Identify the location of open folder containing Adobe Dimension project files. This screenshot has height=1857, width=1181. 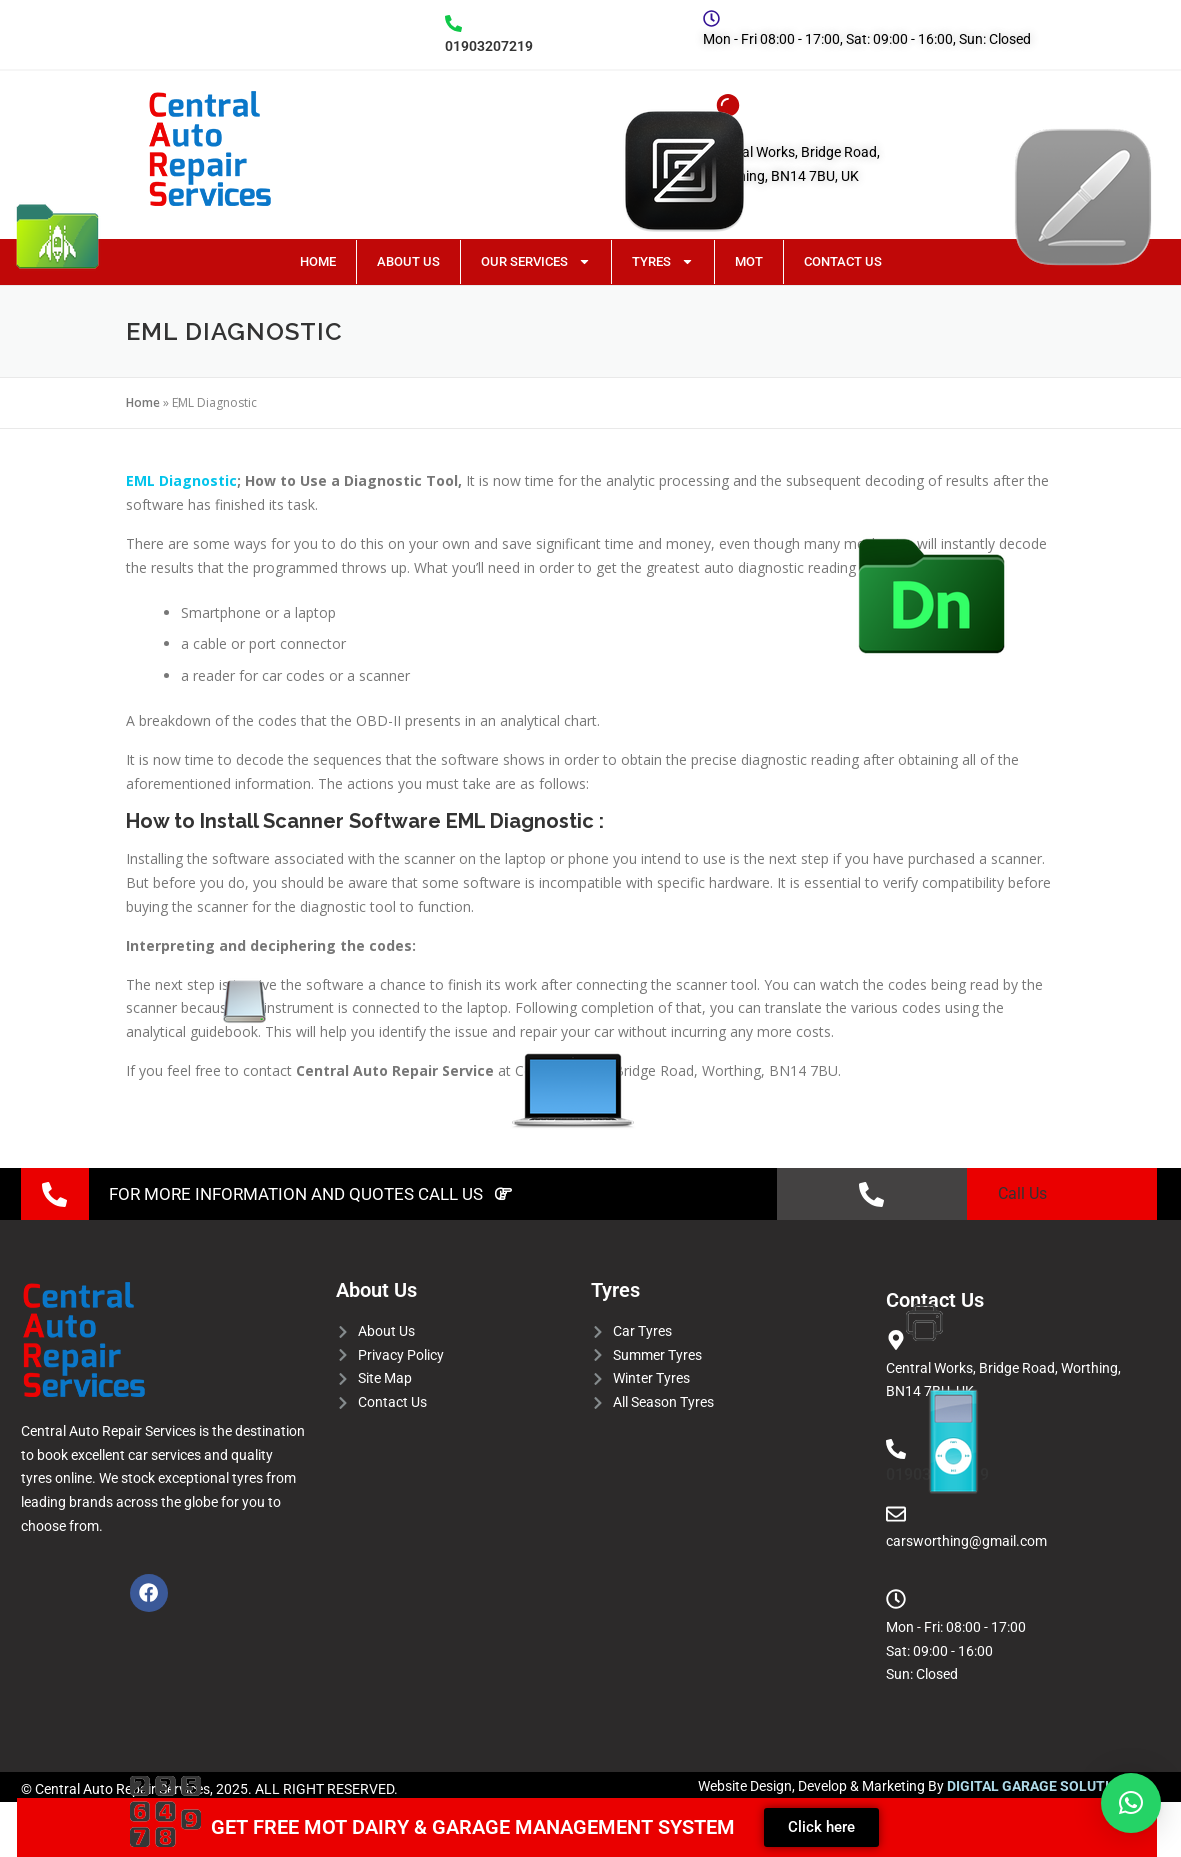
(931, 600).